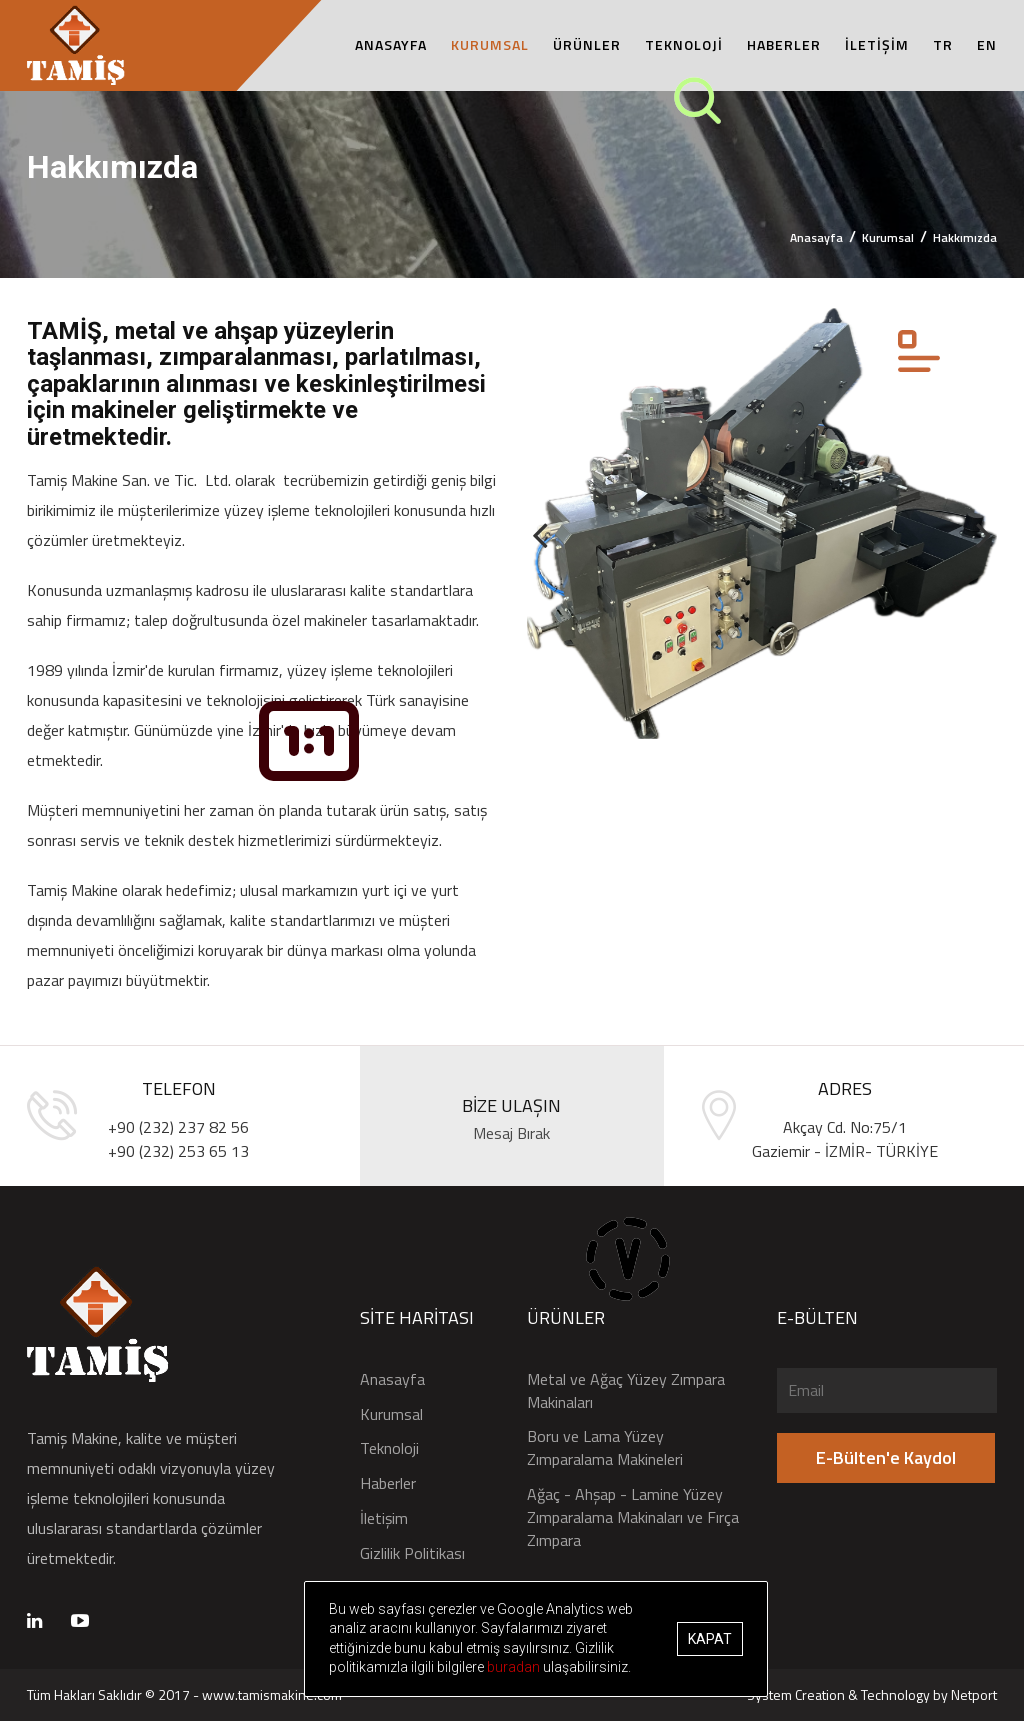 This screenshot has width=1024, height=1721. I want to click on indicates a pending or in-progress verification status, so click(628, 1259).